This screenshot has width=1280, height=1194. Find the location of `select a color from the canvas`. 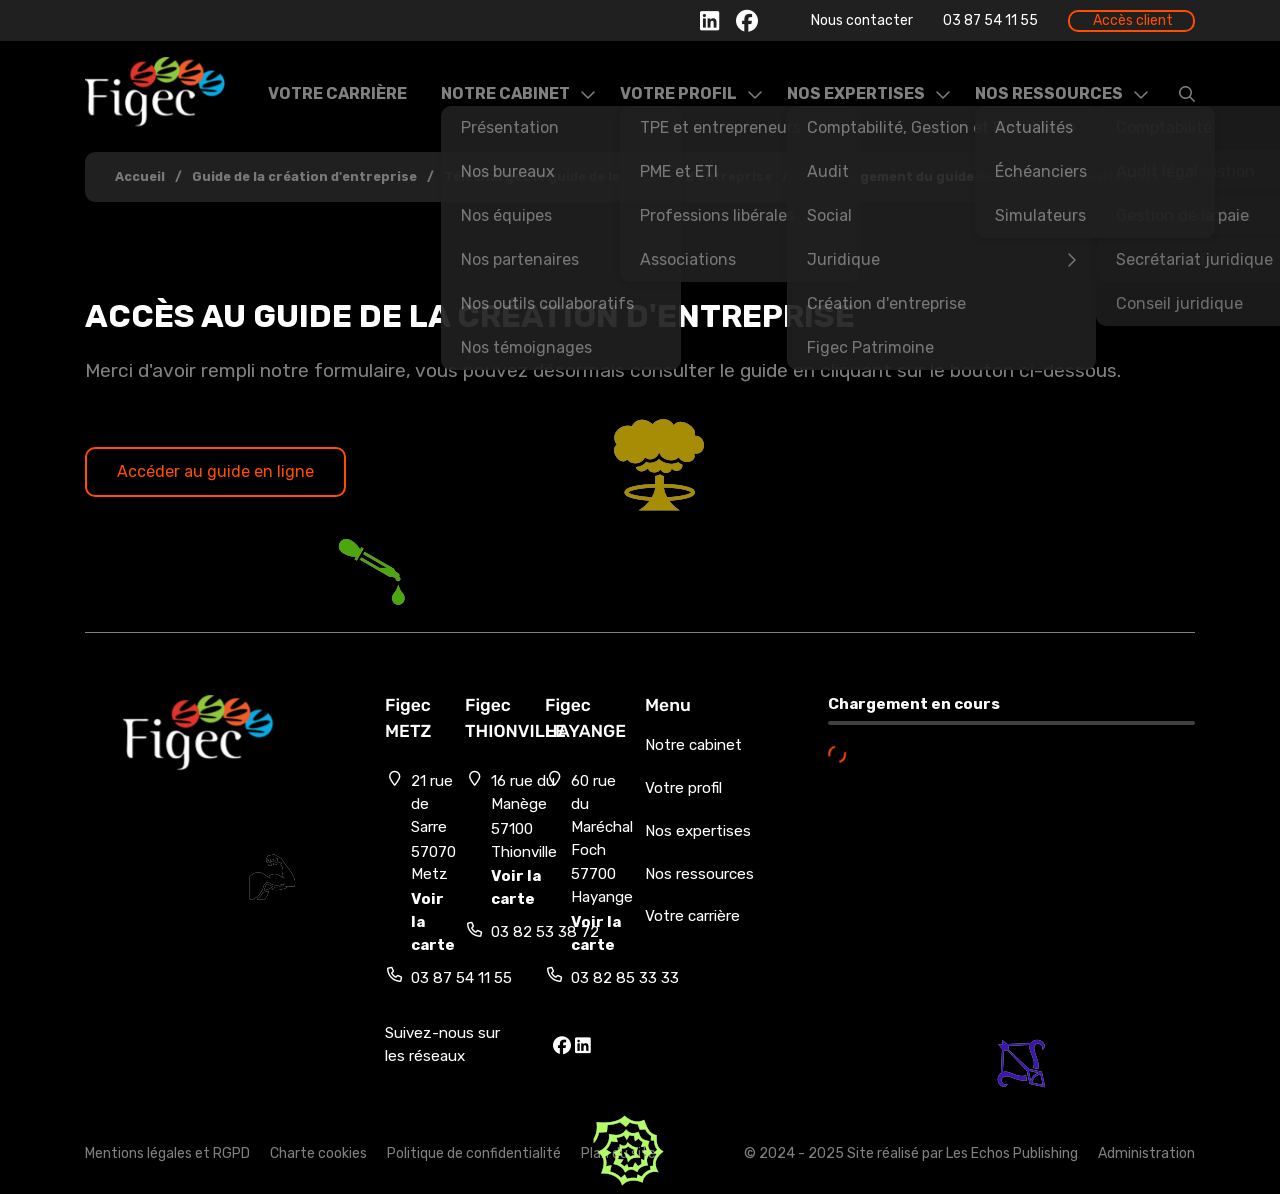

select a color from the canvas is located at coordinates (371, 571).